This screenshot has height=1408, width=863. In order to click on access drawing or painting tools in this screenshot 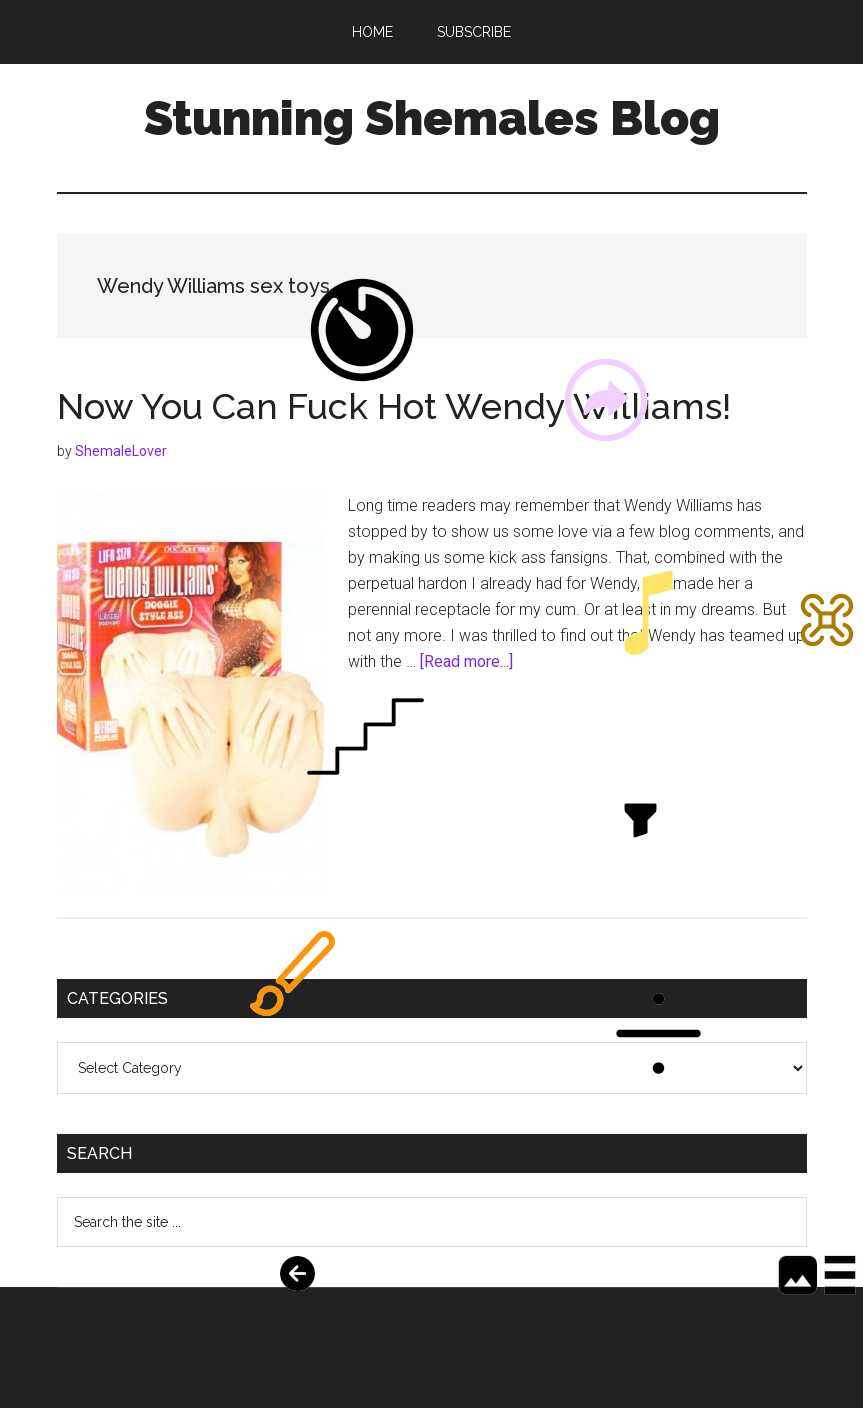, I will do `click(292, 973)`.